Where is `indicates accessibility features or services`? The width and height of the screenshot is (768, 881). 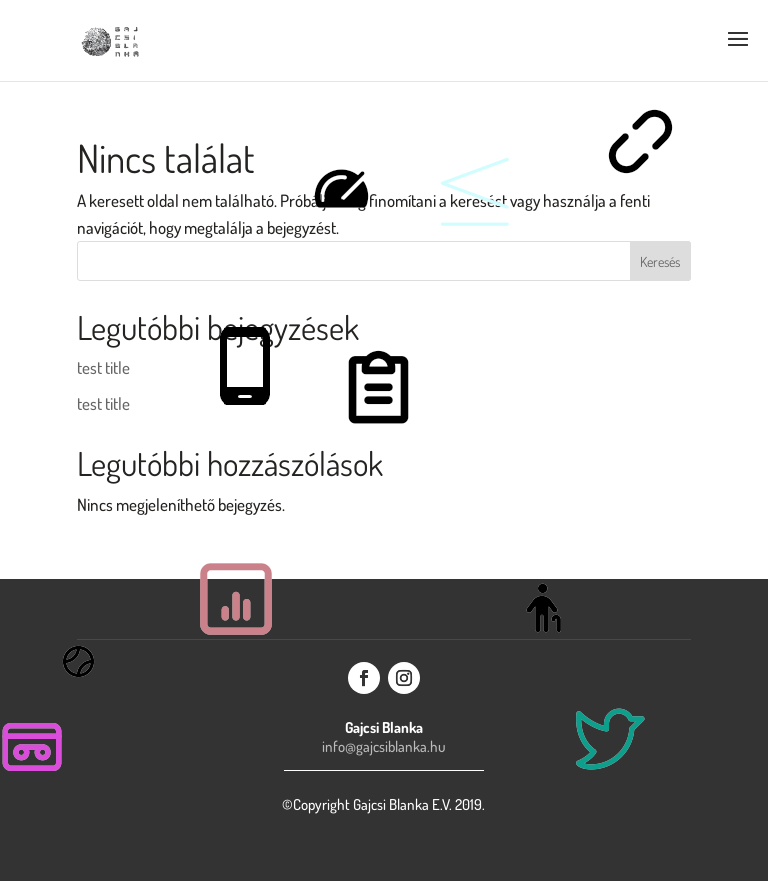
indicates accessibility features or services is located at coordinates (542, 608).